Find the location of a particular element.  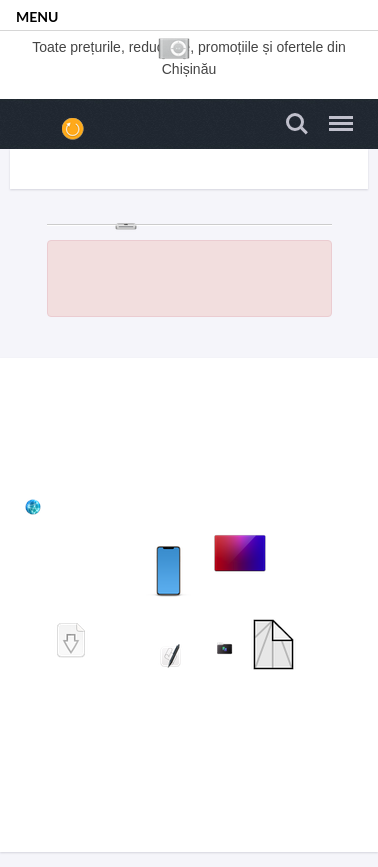

open script editor to write or edit automation scripts is located at coordinates (170, 656).